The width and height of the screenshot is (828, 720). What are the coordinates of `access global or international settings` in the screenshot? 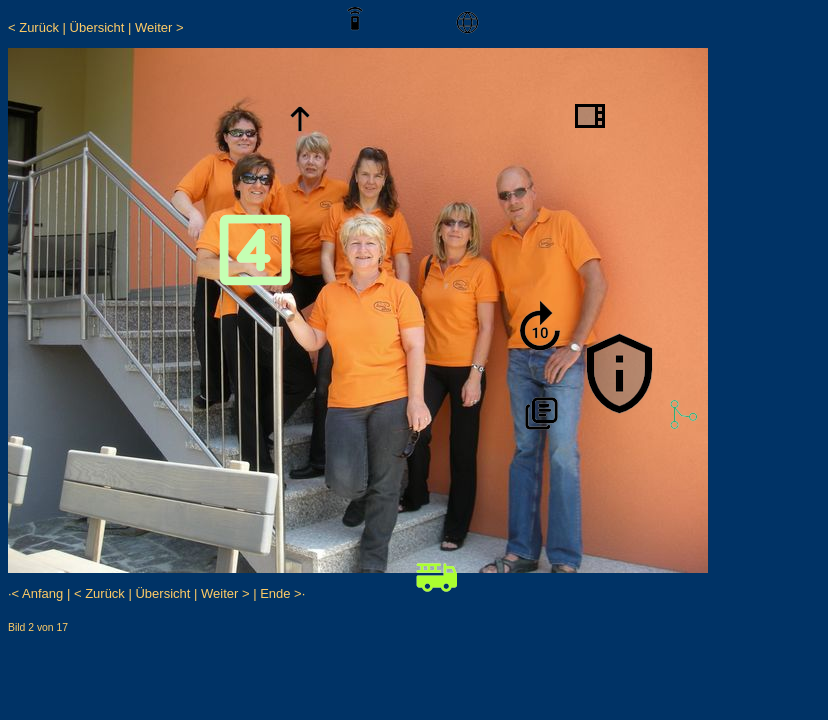 It's located at (467, 22).